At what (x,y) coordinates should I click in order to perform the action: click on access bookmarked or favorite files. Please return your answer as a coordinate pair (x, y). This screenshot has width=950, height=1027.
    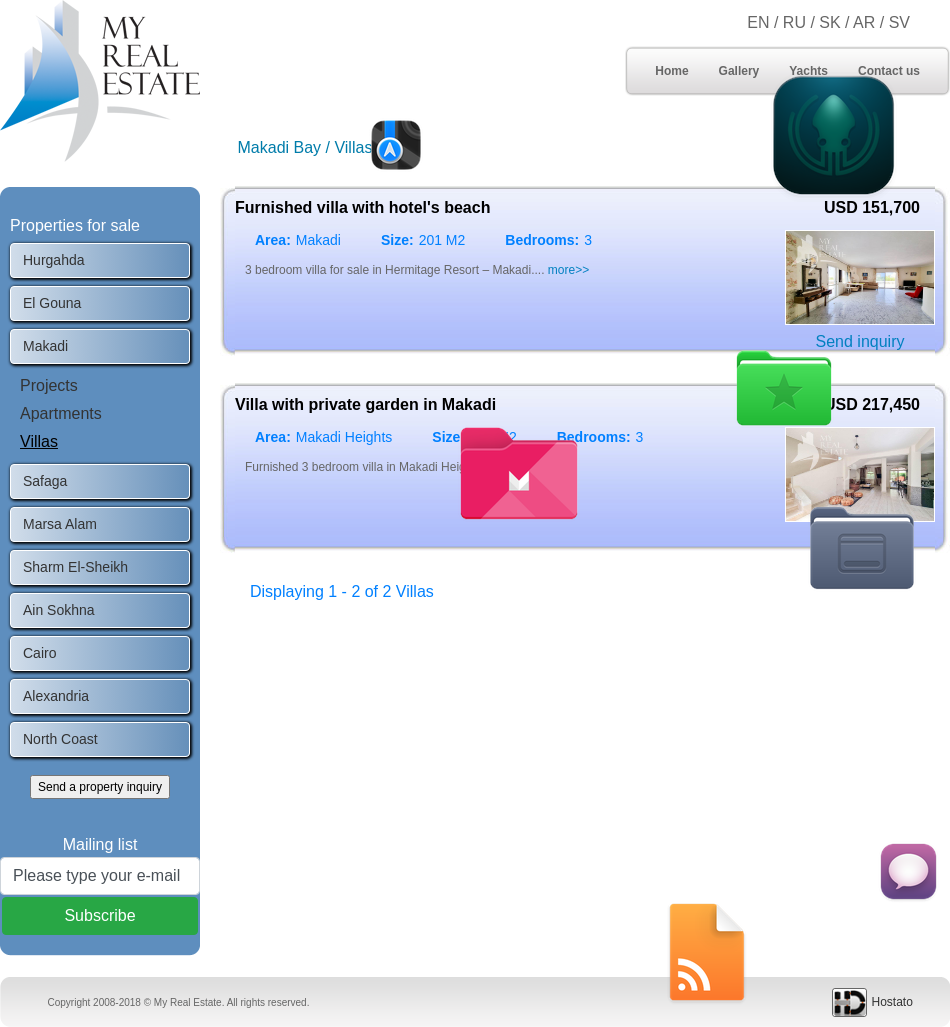
    Looking at the image, I should click on (784, 388).